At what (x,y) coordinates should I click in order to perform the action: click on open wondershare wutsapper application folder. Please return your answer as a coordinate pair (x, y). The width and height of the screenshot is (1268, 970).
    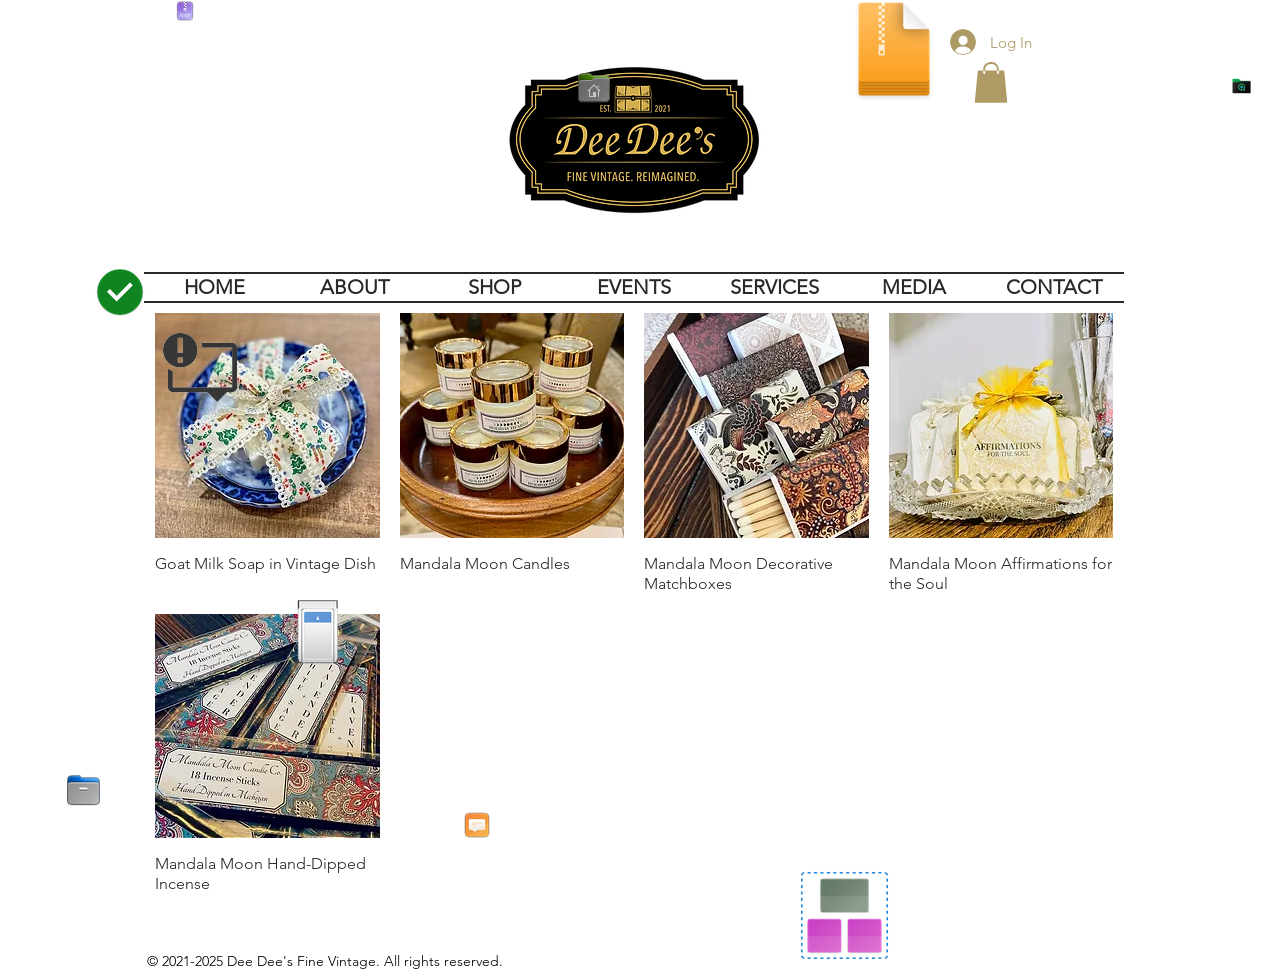
    Looking at the image, I should click on (1241, 86).